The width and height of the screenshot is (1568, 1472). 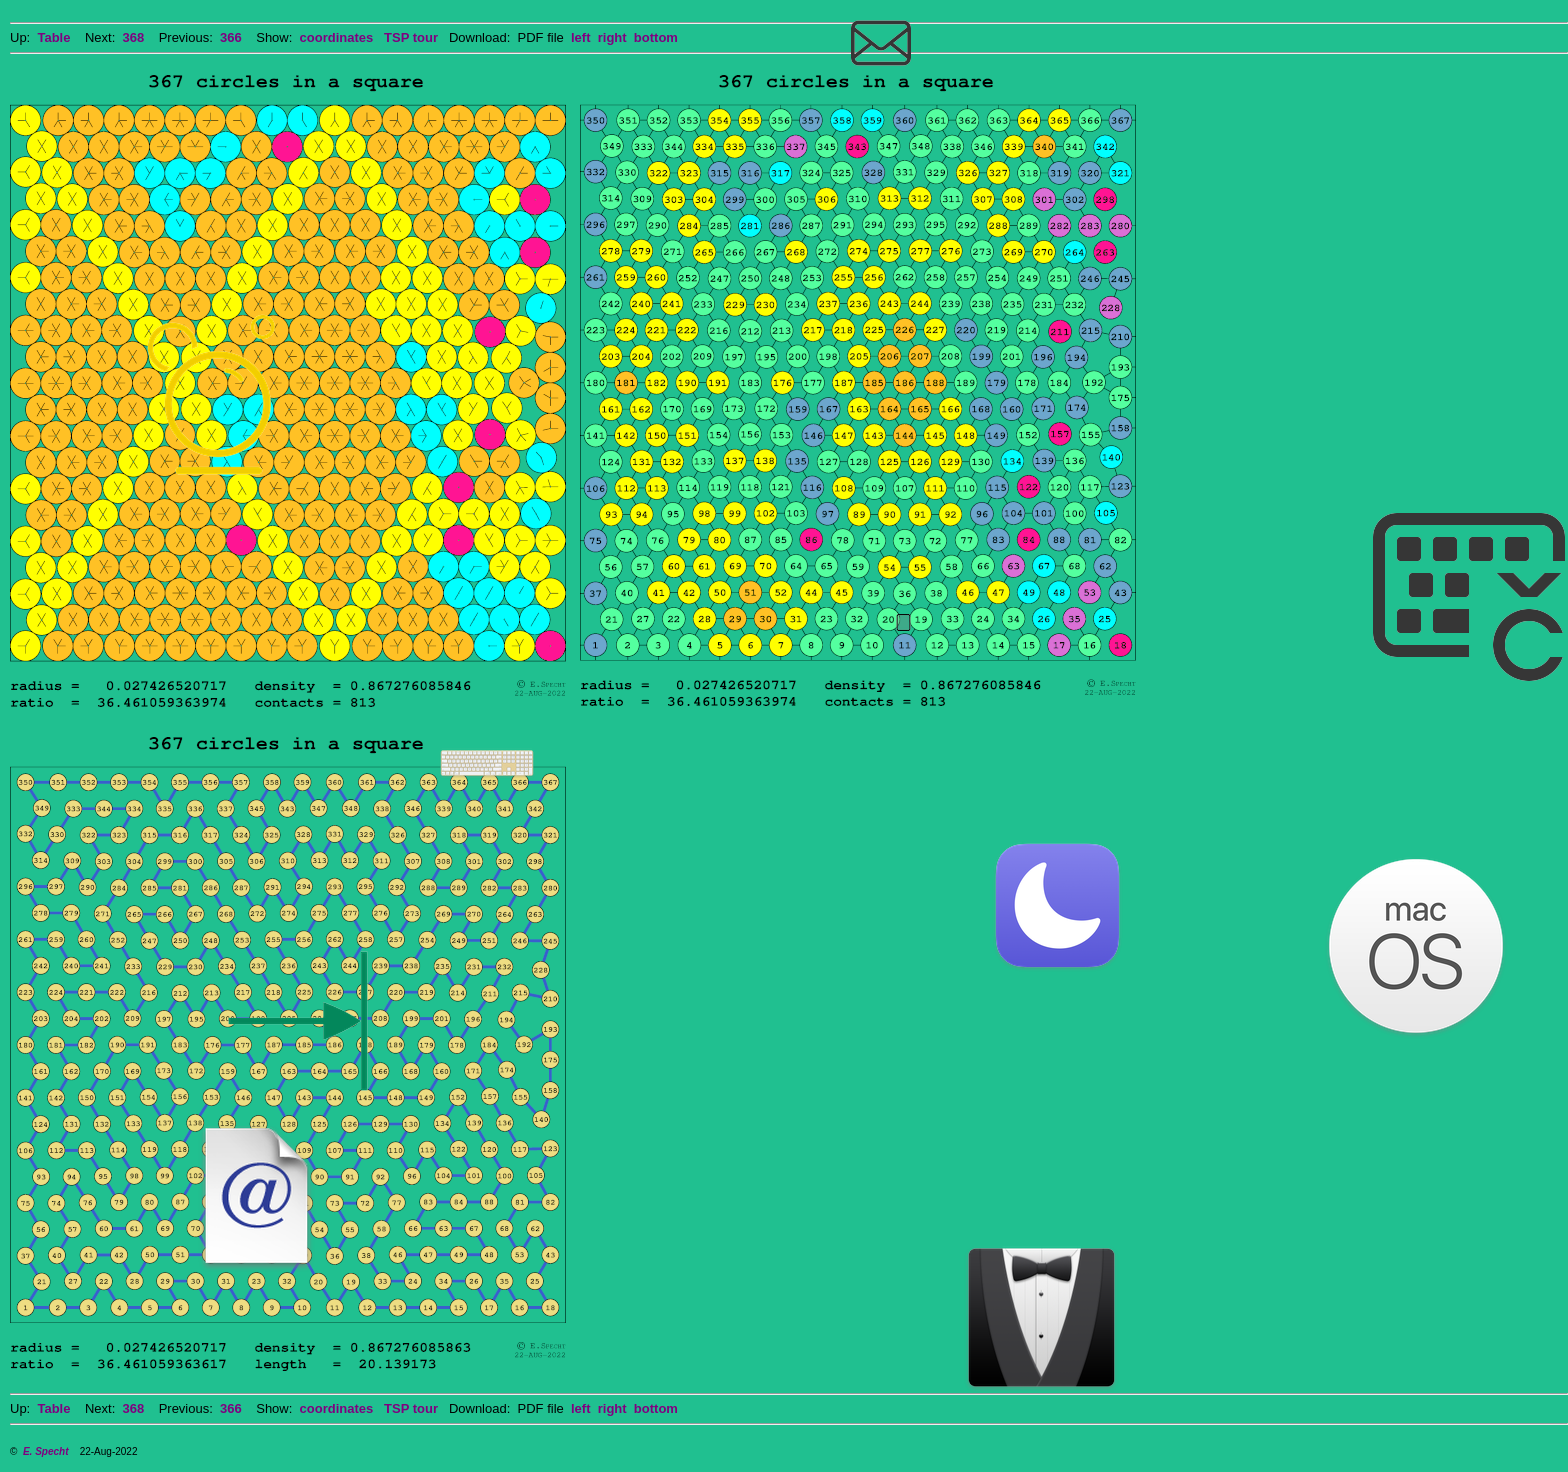 What do you see at coordinates (1469, 585) in the screenshot?
I see `open on-screen keyboard settings` at bounding box center [1469, 585].